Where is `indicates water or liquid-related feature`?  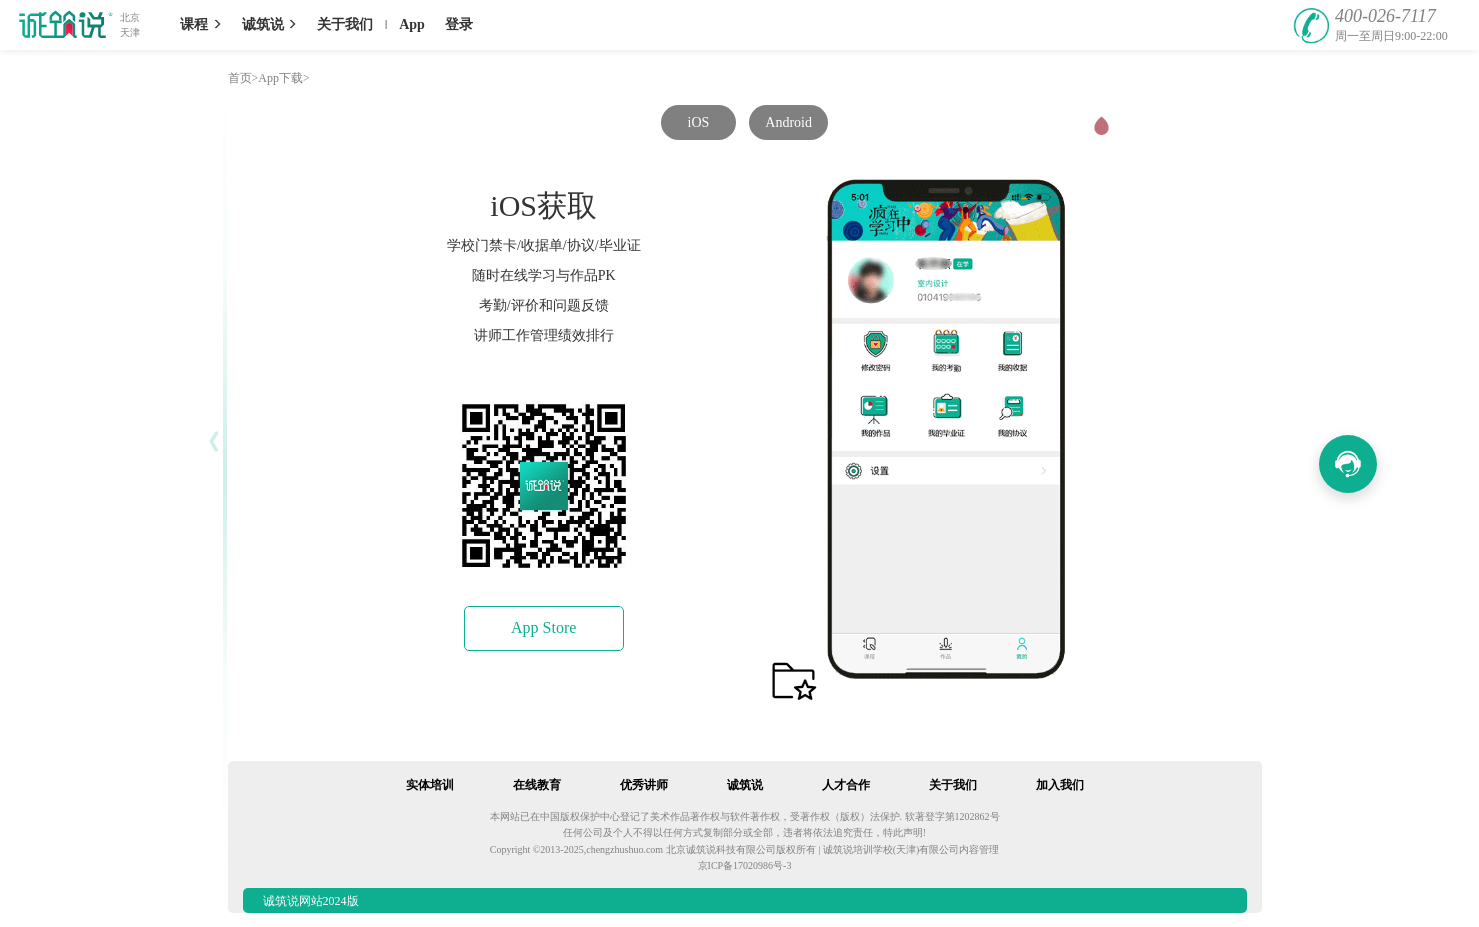 indicates water or liquid-related feature is located at coordinates (1101, 126).